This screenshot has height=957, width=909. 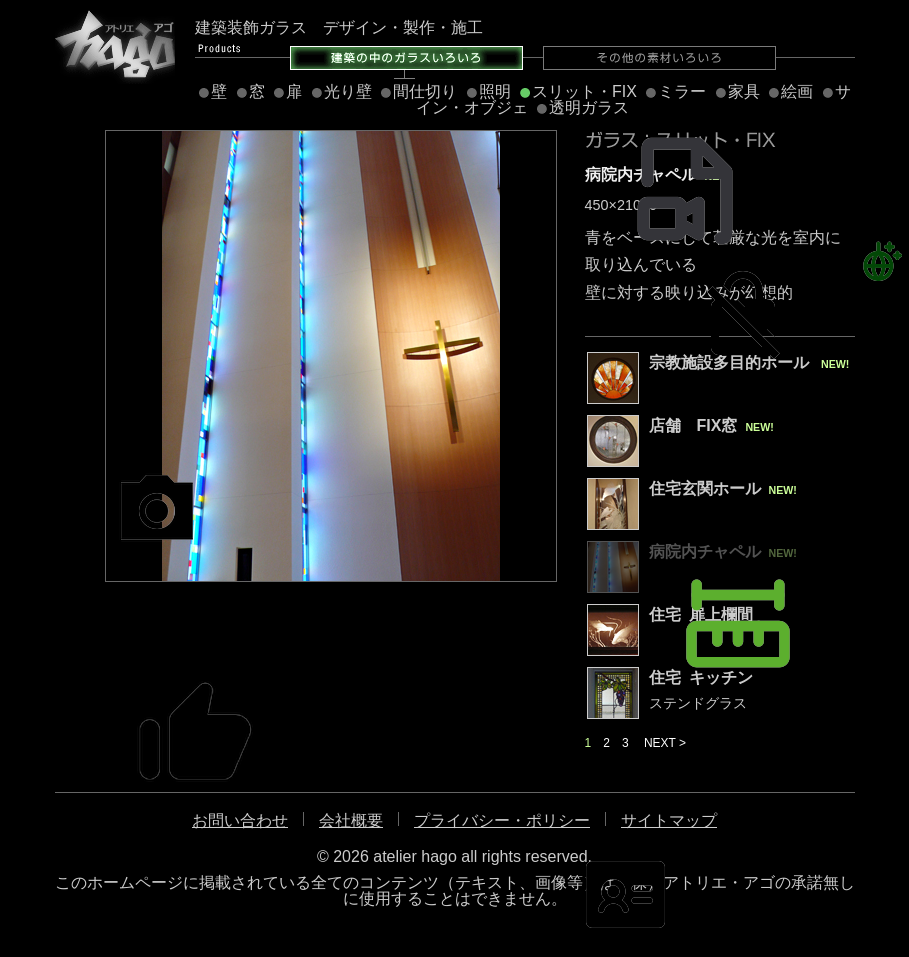 What do you see at coordinates (157, 511) in the screenshot?
I see `open camera to take a photo` at bounding box center [157, 511].